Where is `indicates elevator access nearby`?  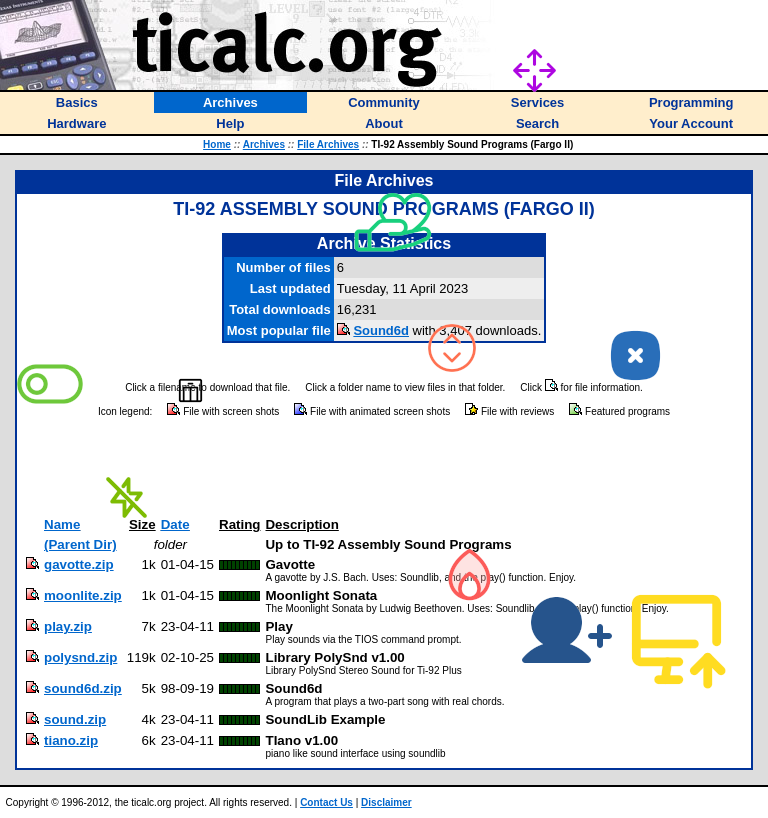
indicates elevator access nearby is located at coordinates (190, 390).